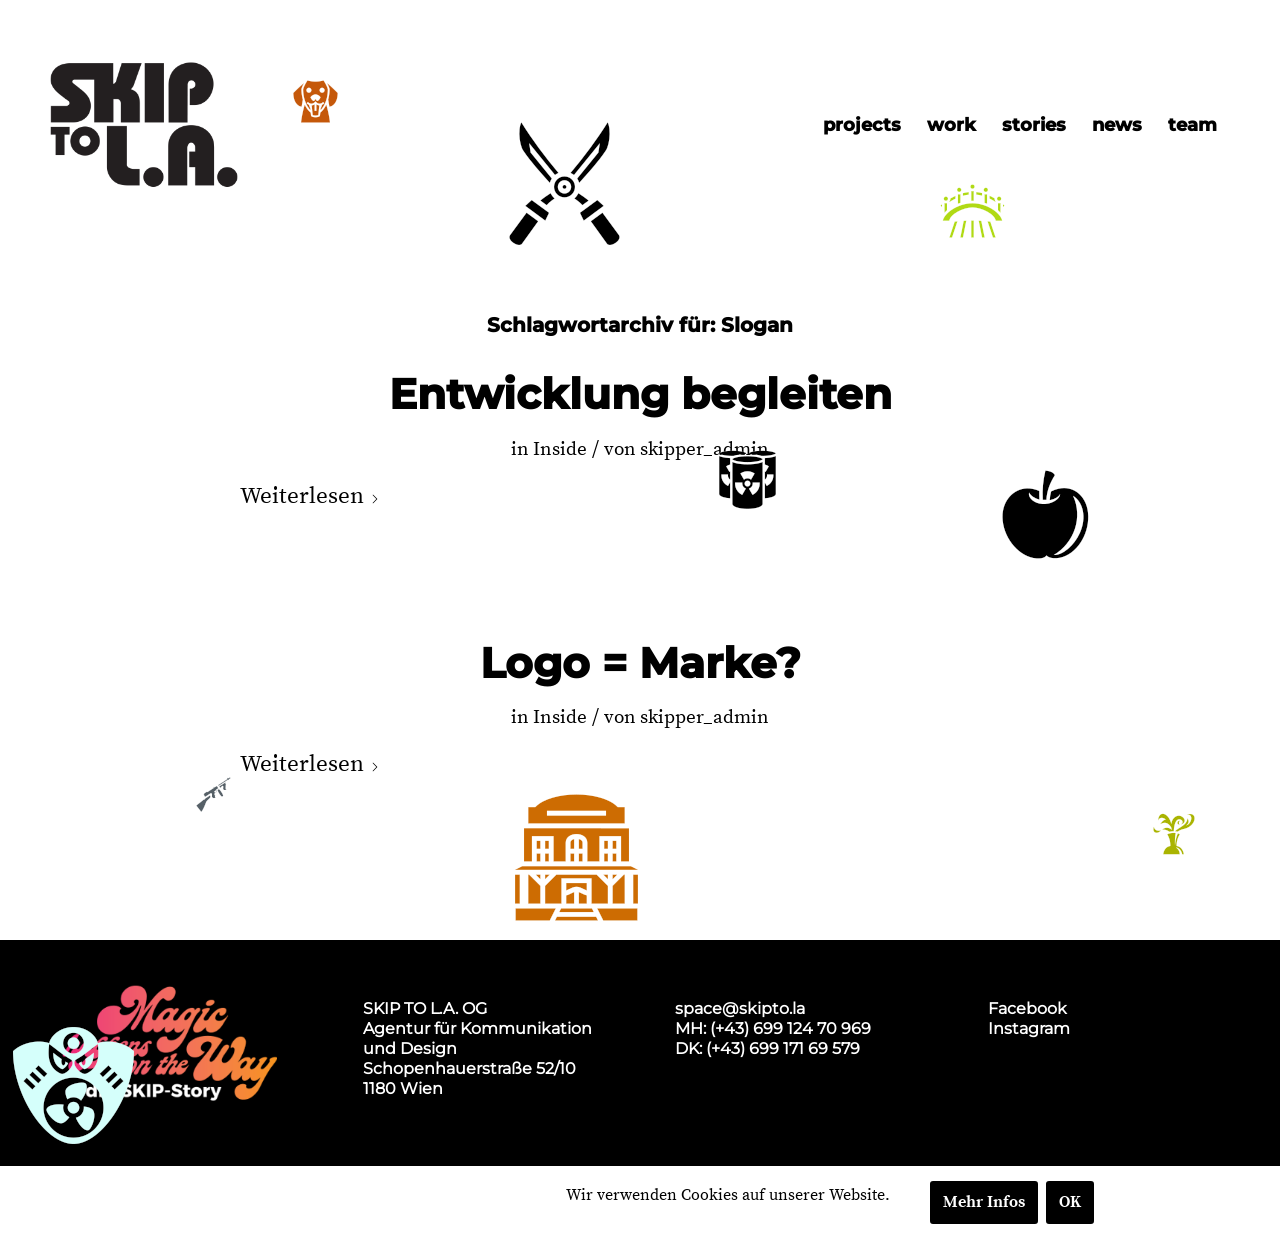 This screenshot has width=1280, height=1236. I want to click on potion or magical item in inventory, so click(1174, 834).